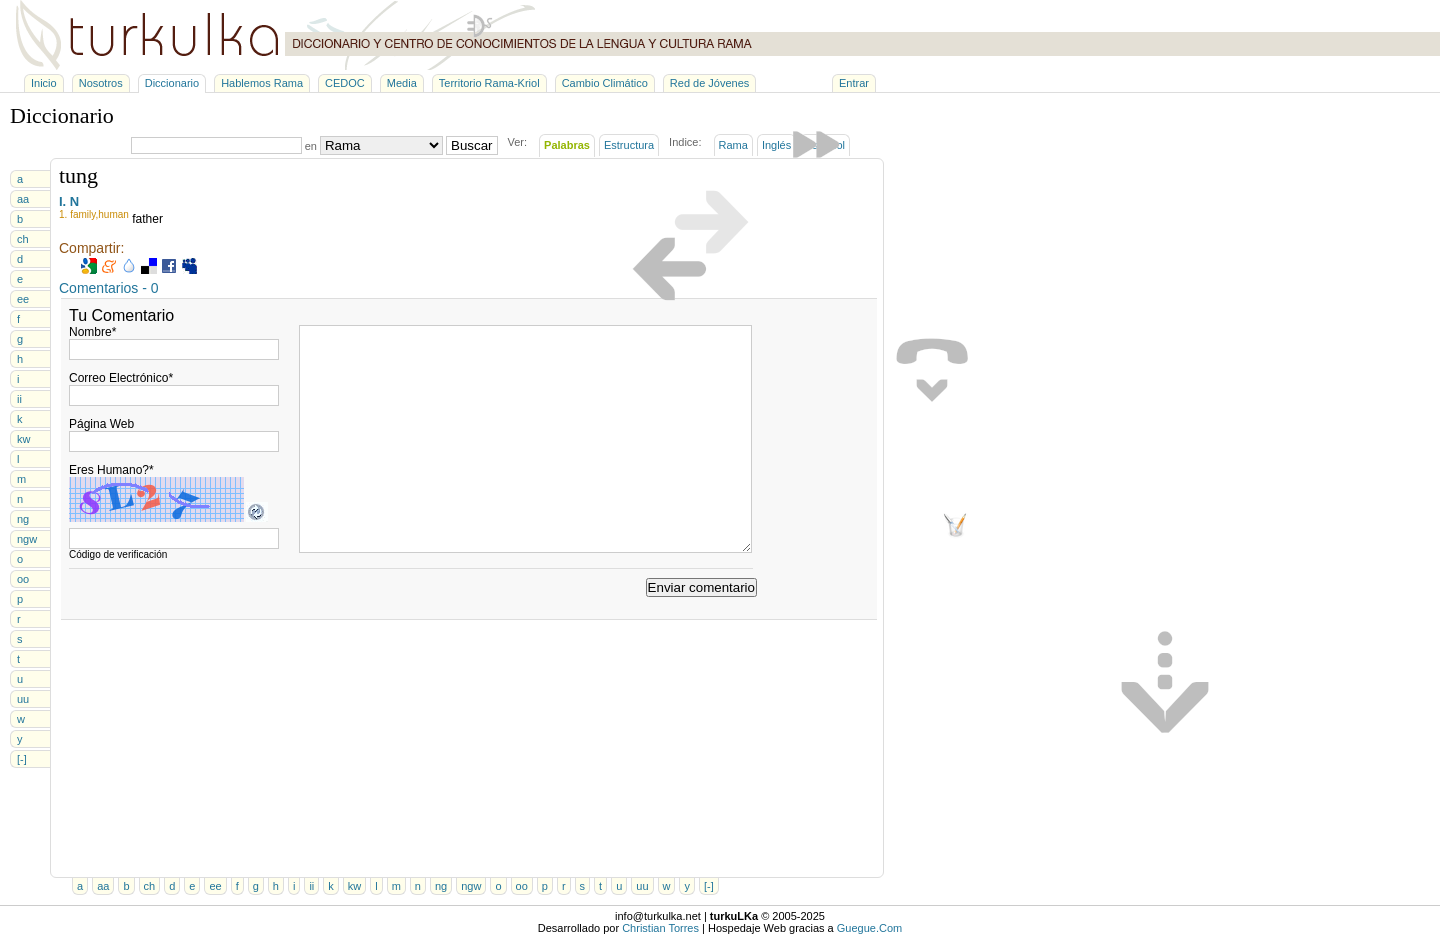  Describe the element at coordinates (816, 144) in the screenshot. I see `fast forward media playback` at that location.